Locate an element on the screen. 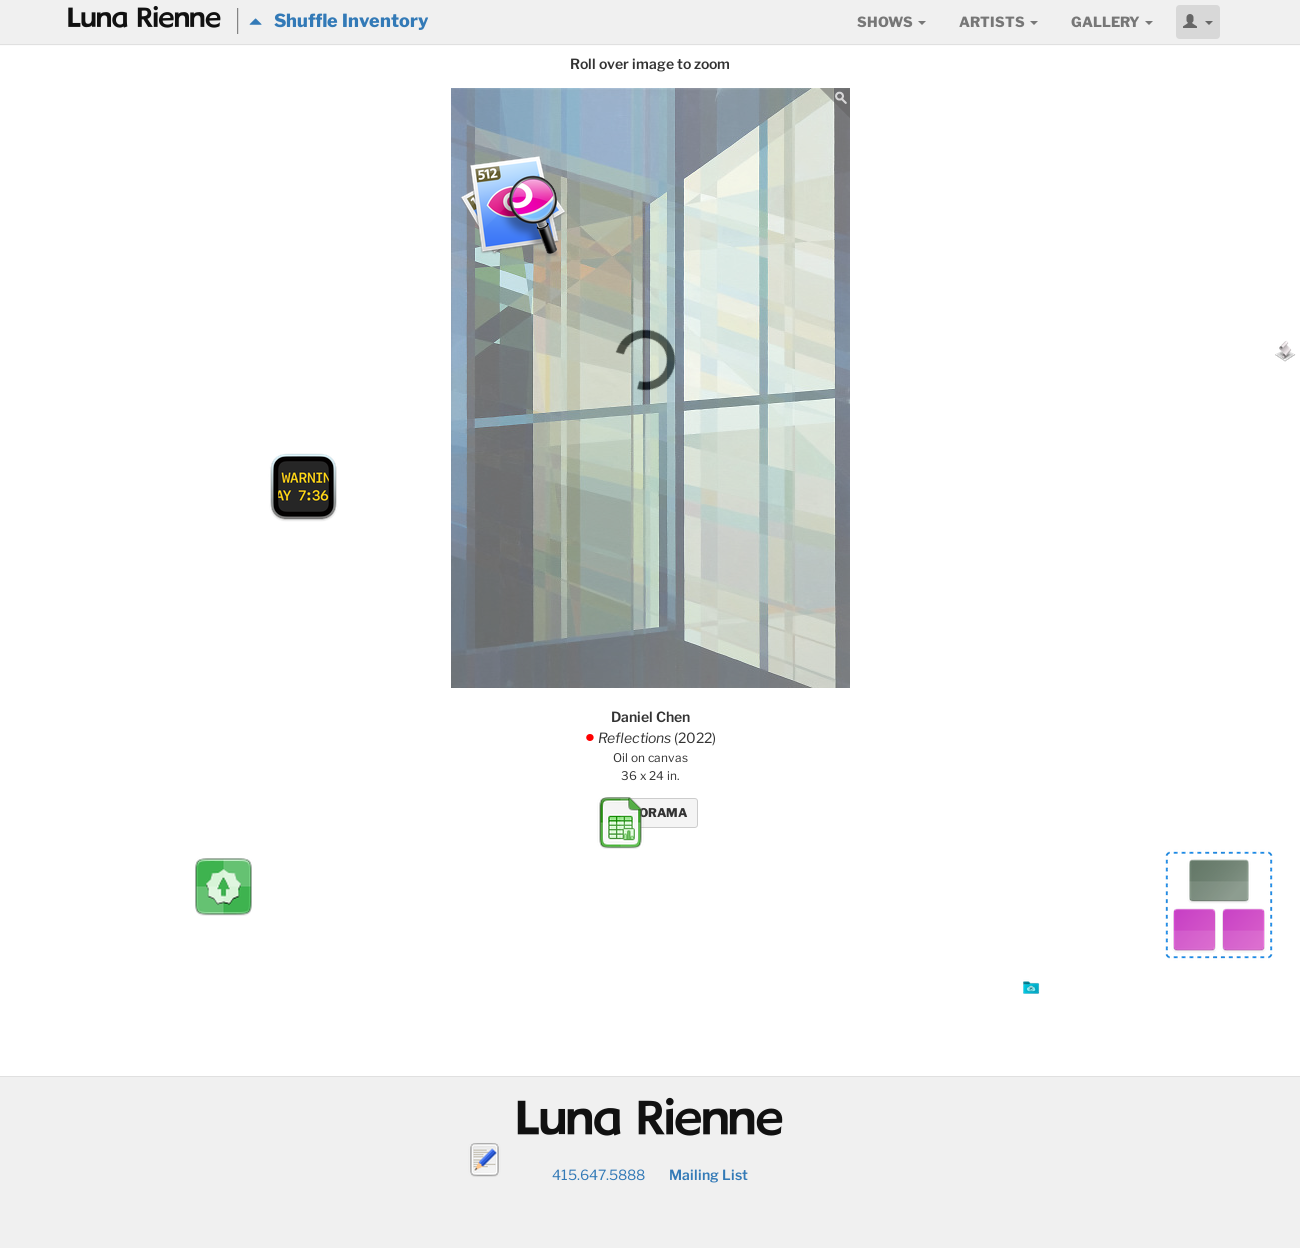 The width and height of the screenshot is (1300, 1248). check for operating system updates is located at coordinates (223, 886).